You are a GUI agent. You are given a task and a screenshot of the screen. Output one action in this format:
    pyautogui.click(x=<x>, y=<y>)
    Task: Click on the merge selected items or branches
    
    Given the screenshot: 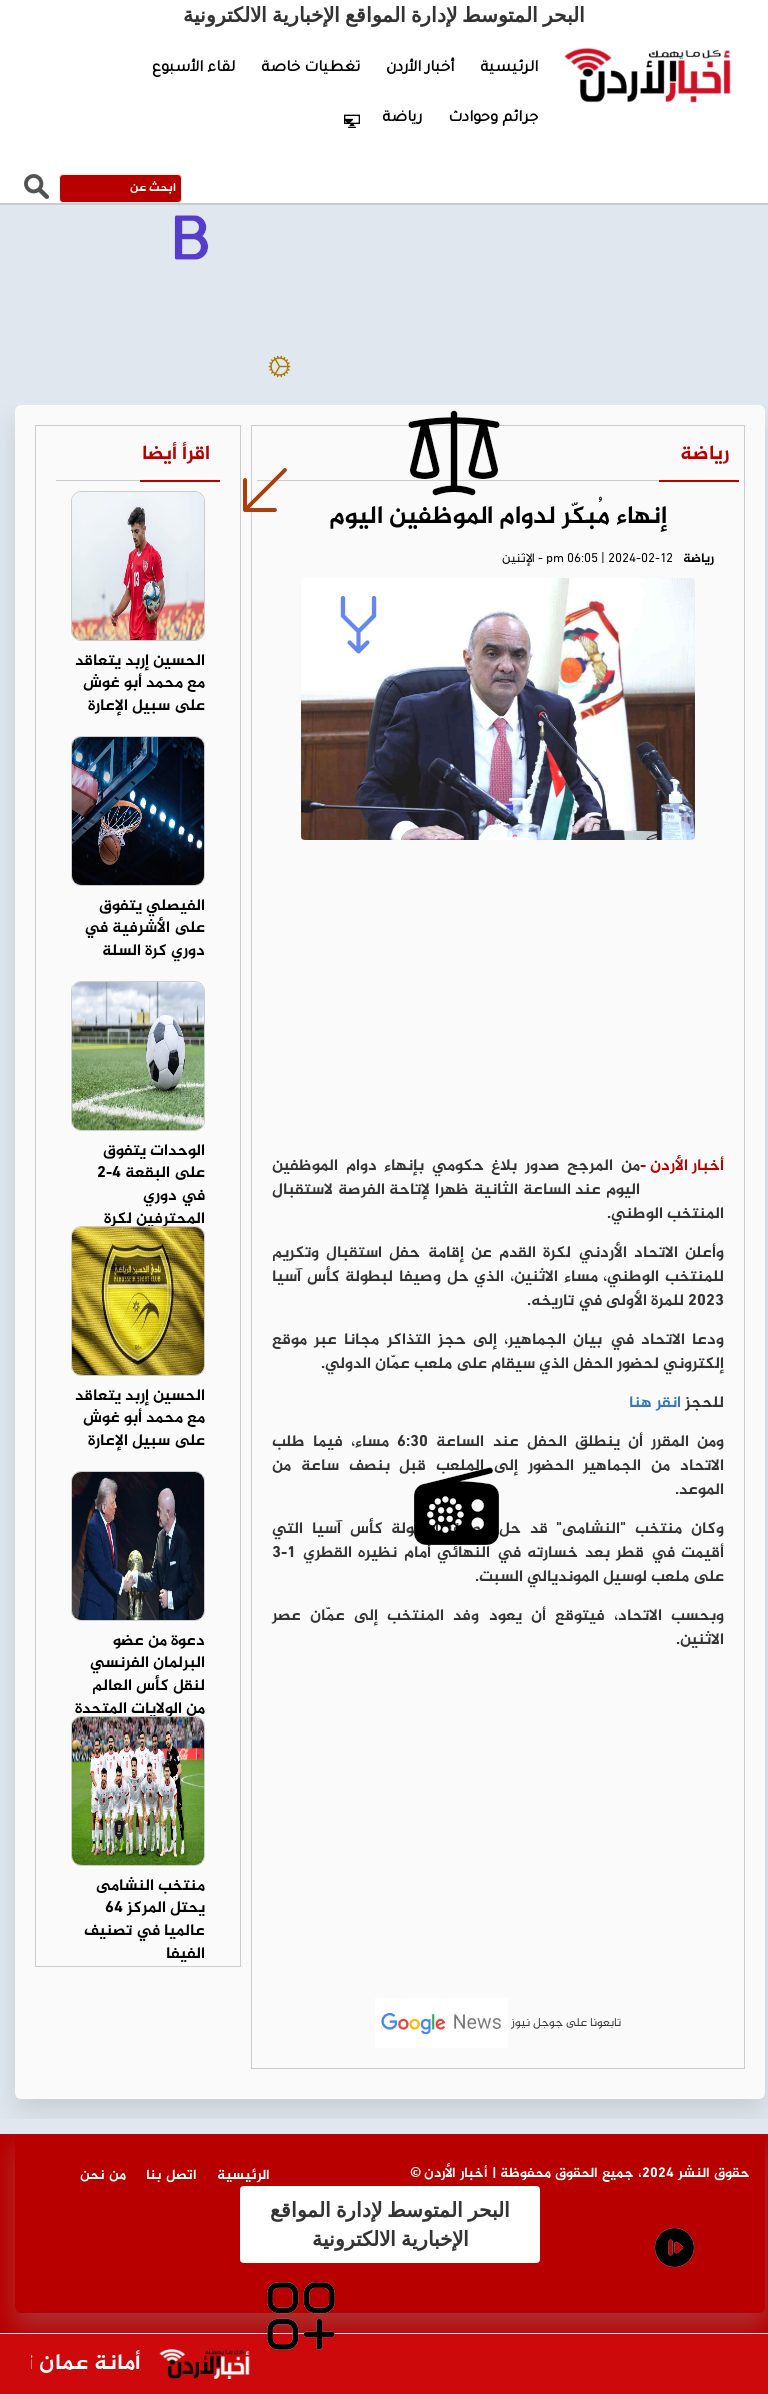 What is the action you would take?
    pyautogui.click(x=358, y=622)
    